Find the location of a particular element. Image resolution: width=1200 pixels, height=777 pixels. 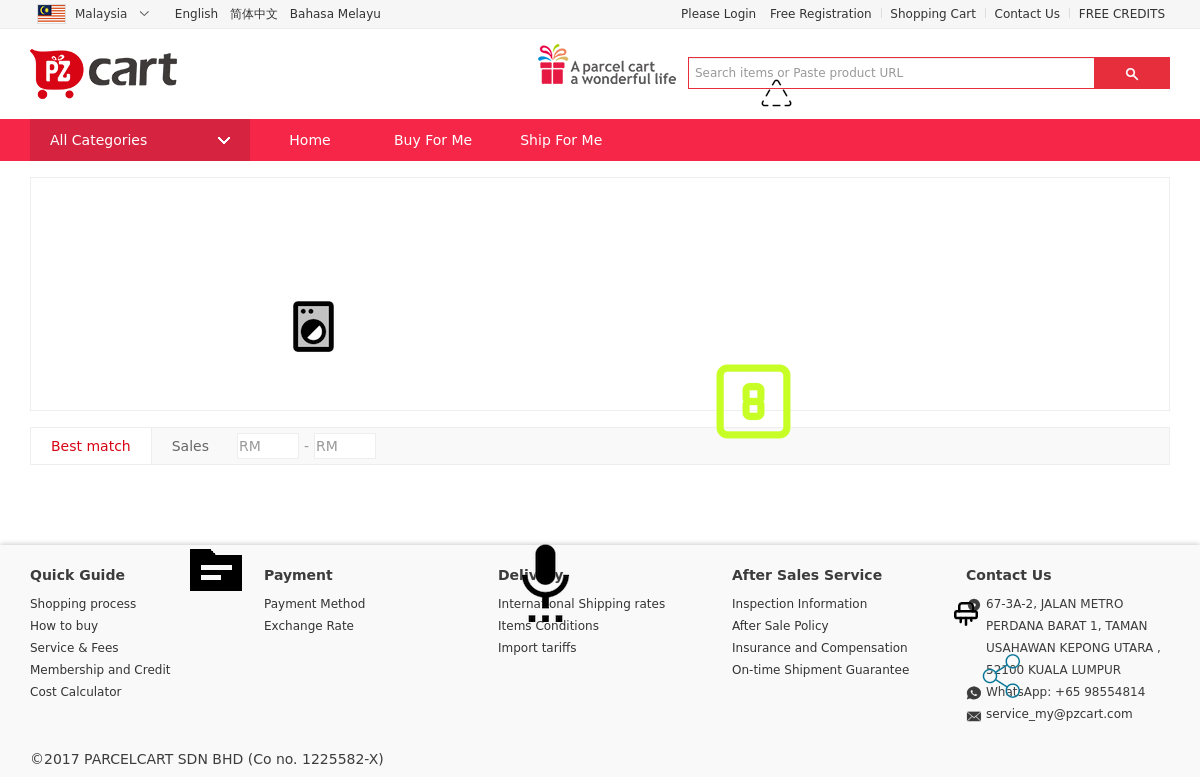

find nearby laundromat or laundry services is located at coordinates (313, 326).